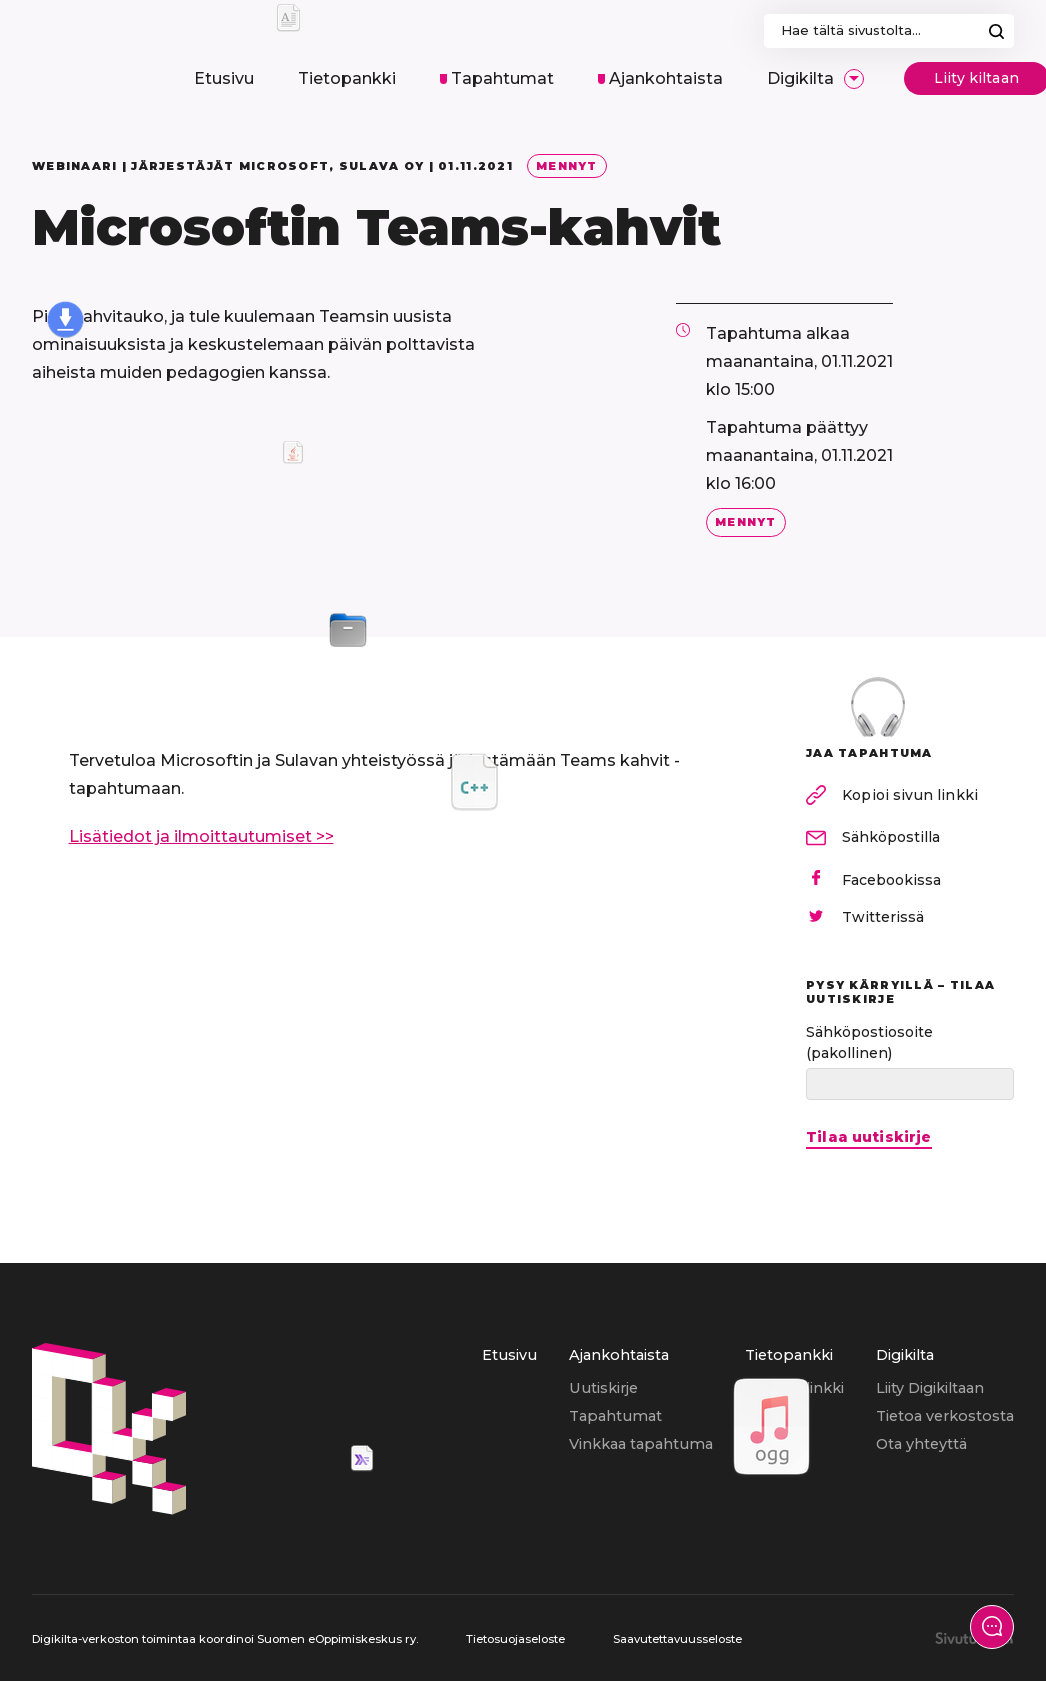  I want to click on open a rich text document, so click(288, 17).